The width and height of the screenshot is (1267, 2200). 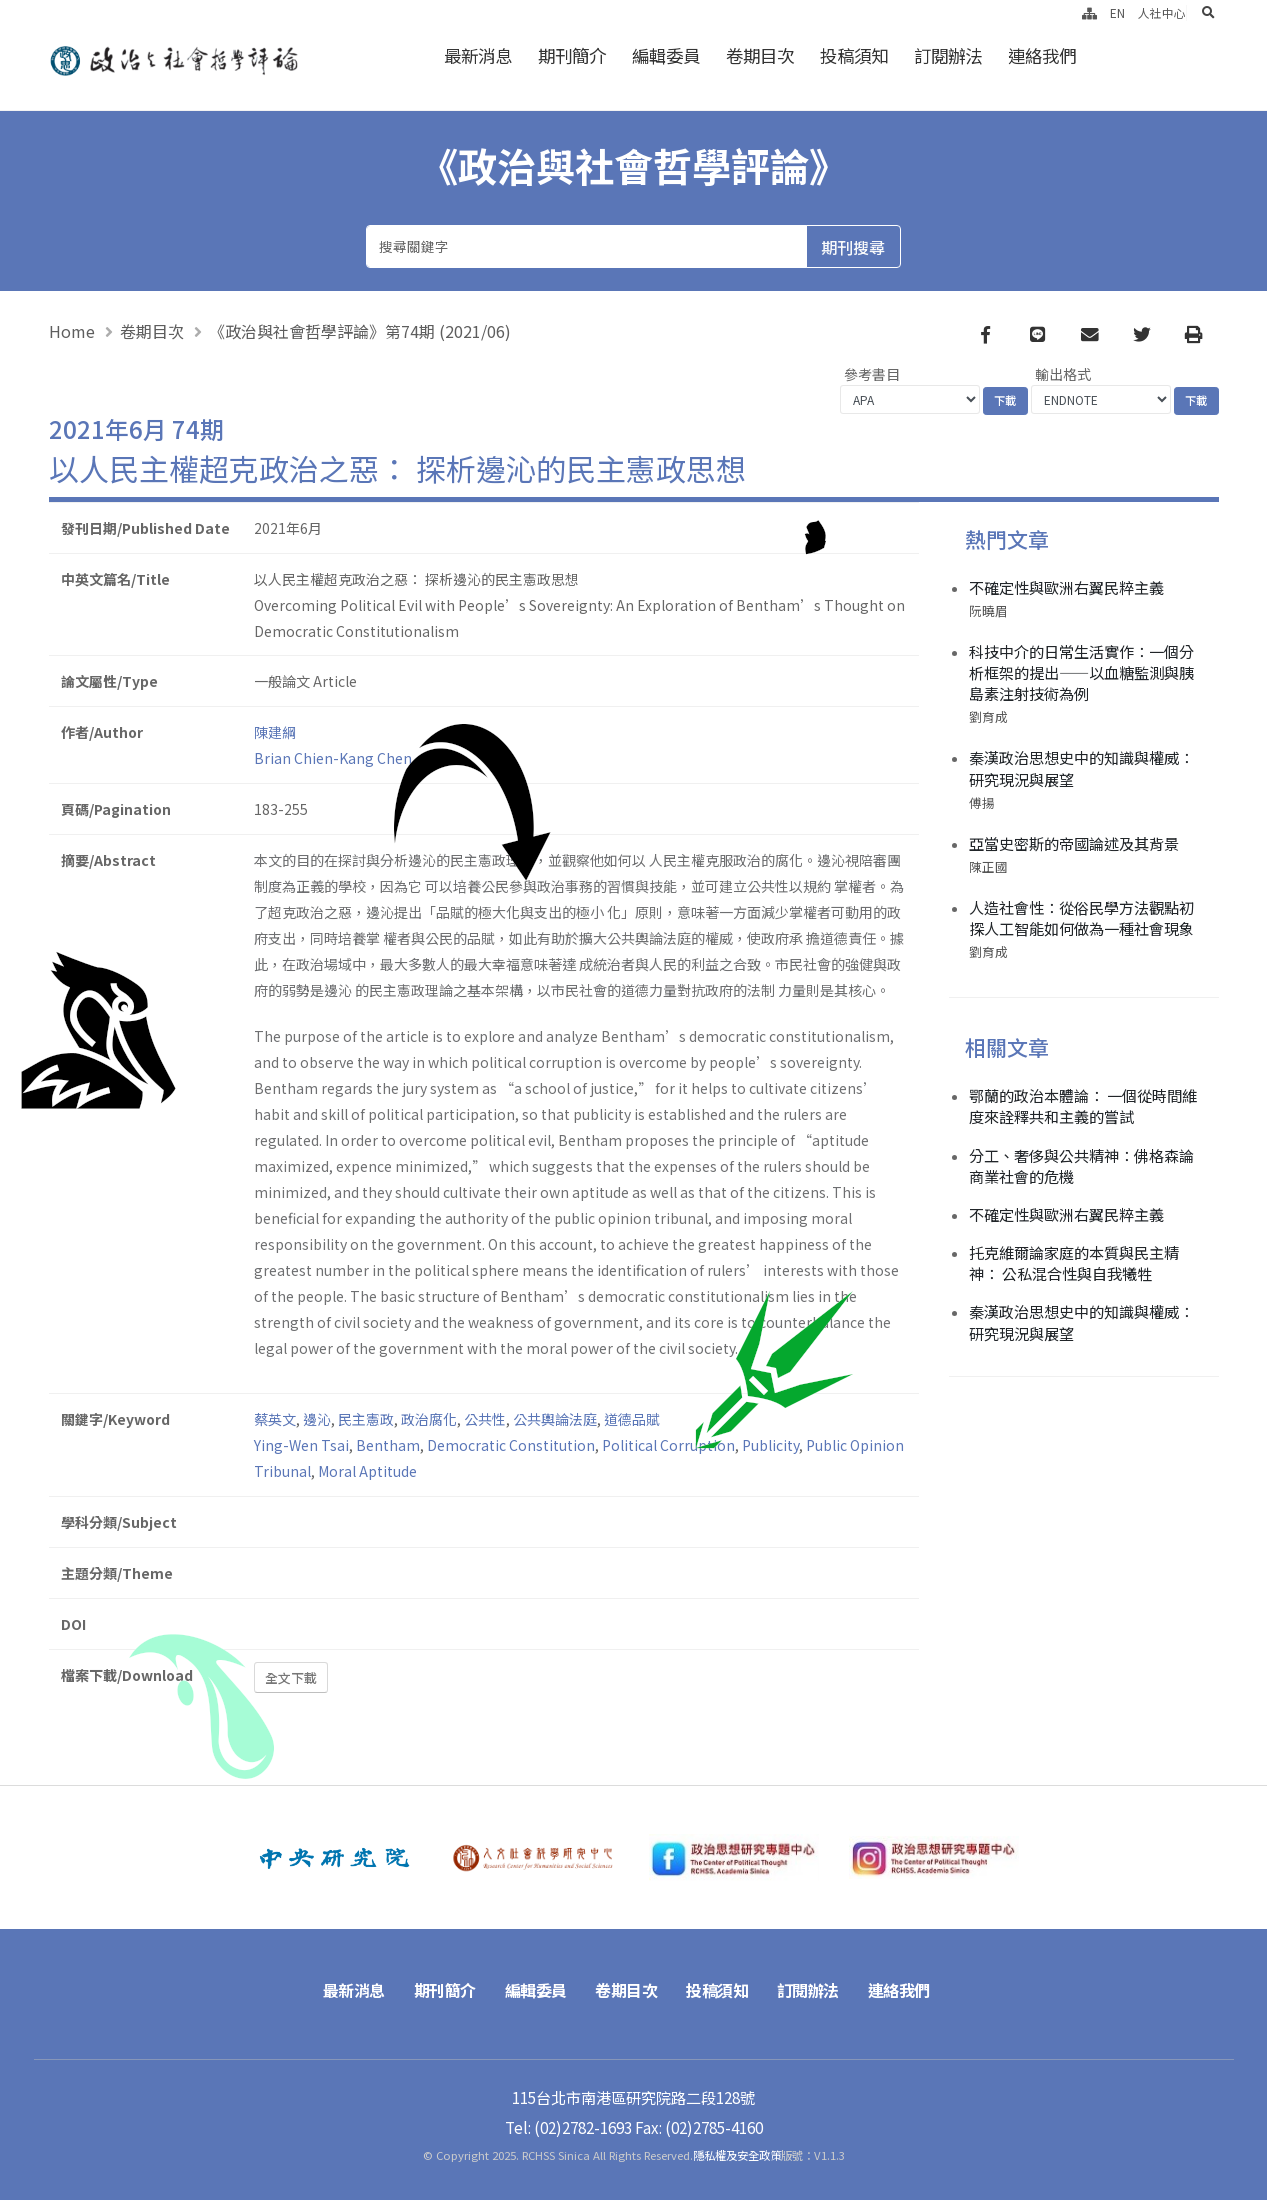 What do you see at coordinates (470, 802) in the screenshot?
I see `perform a dunk or slam action in a game` at bounding box center [470, 802].